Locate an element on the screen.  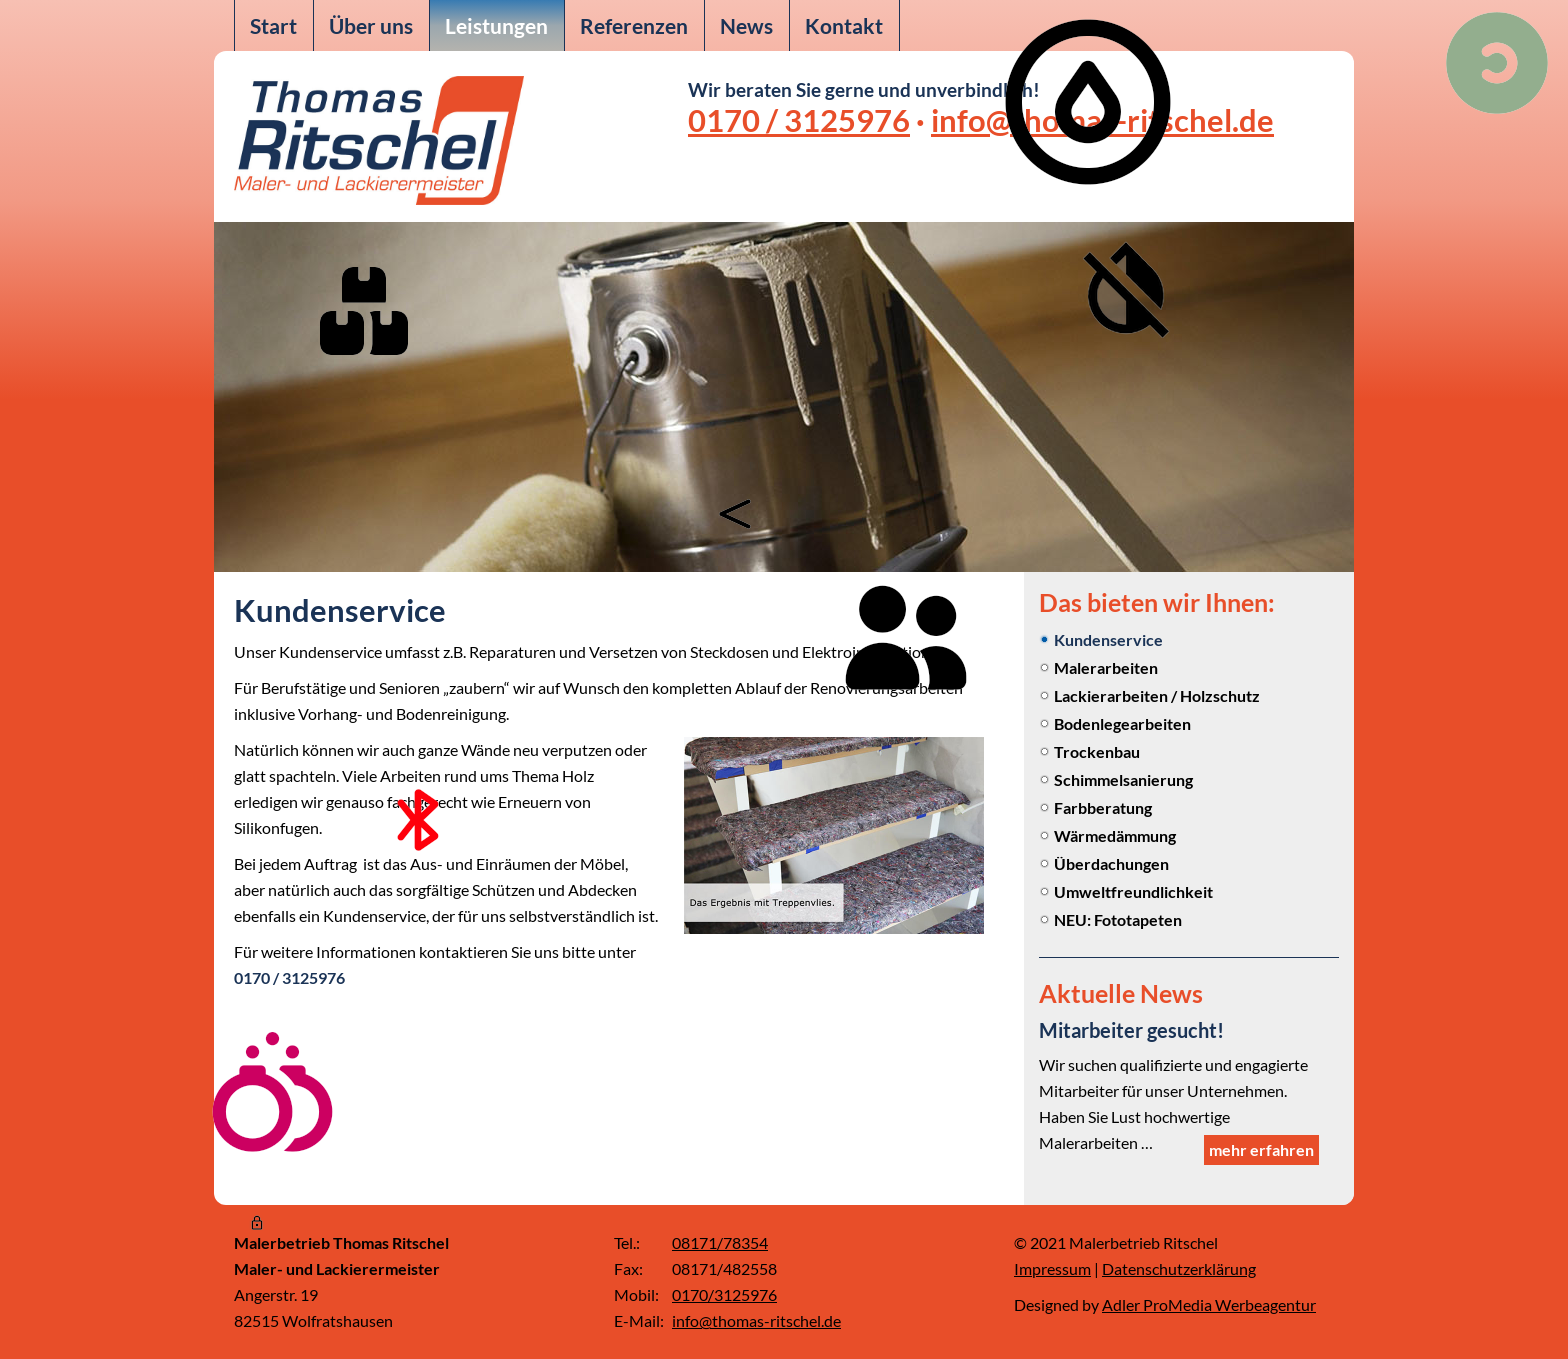
indicates copyleft or open-source licensing is located at coordinates (1497, 63).